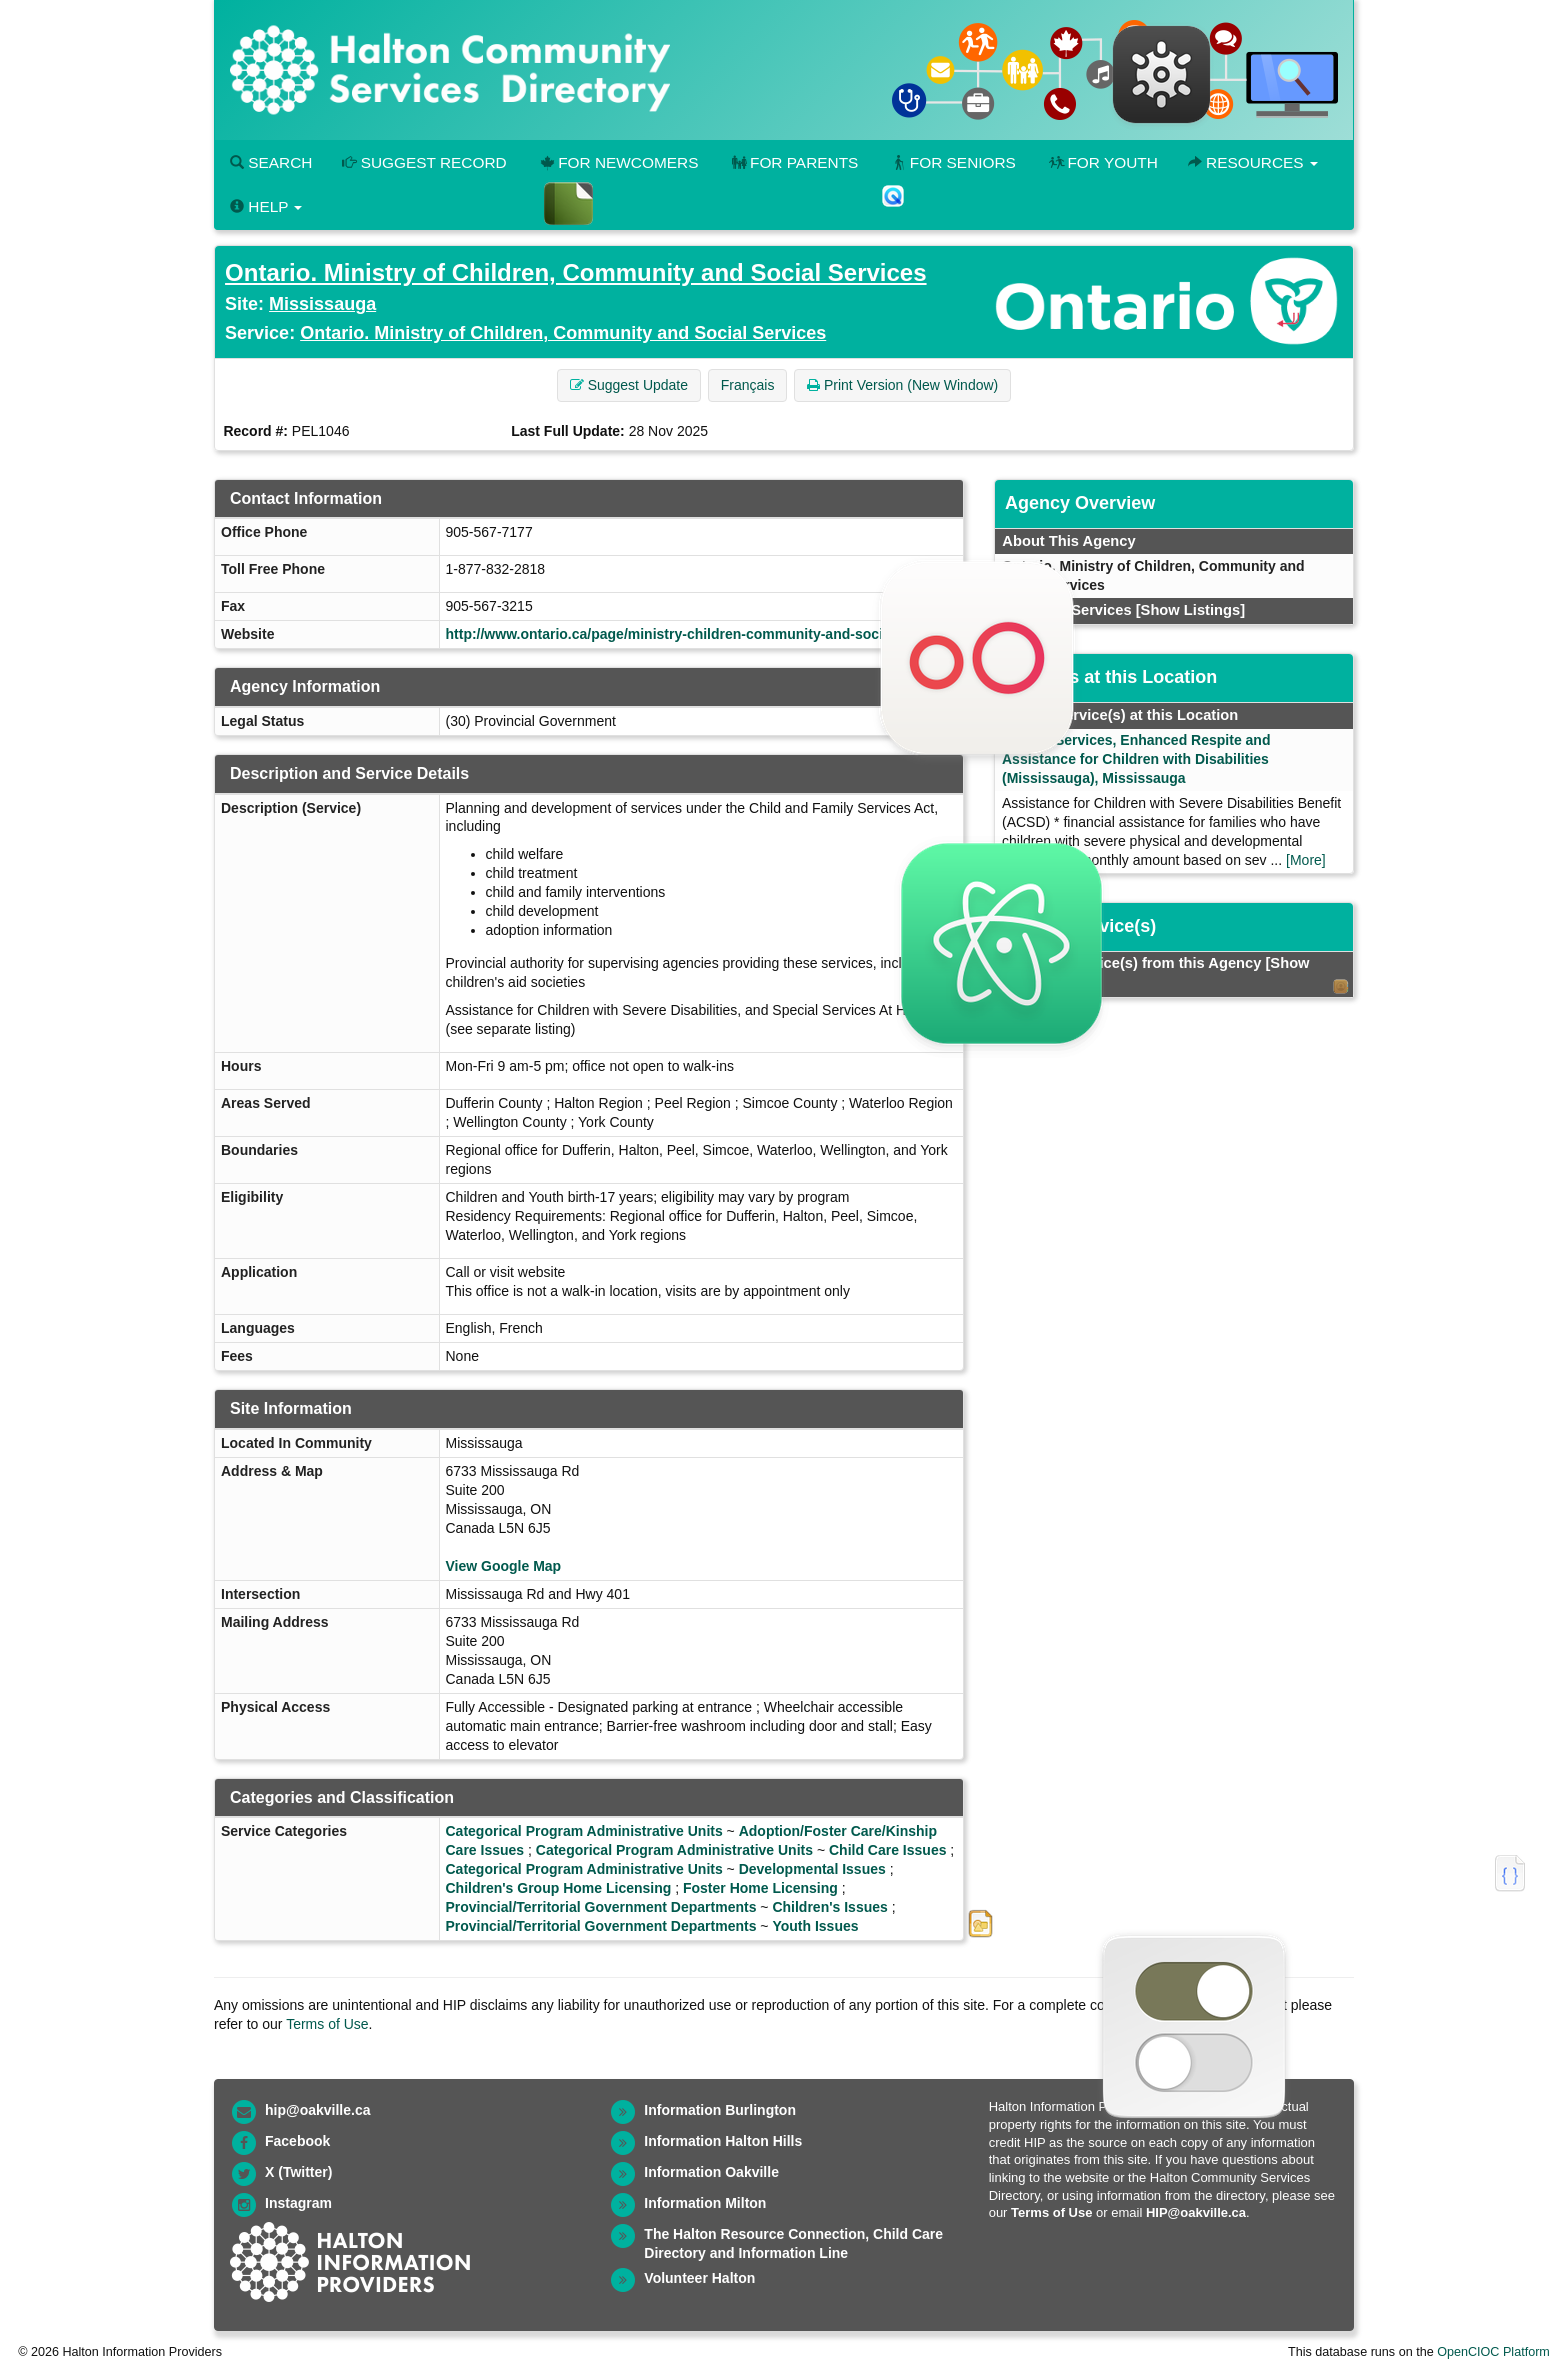  I want to click on a CSS stylesheet file, so click(1510, 1873).